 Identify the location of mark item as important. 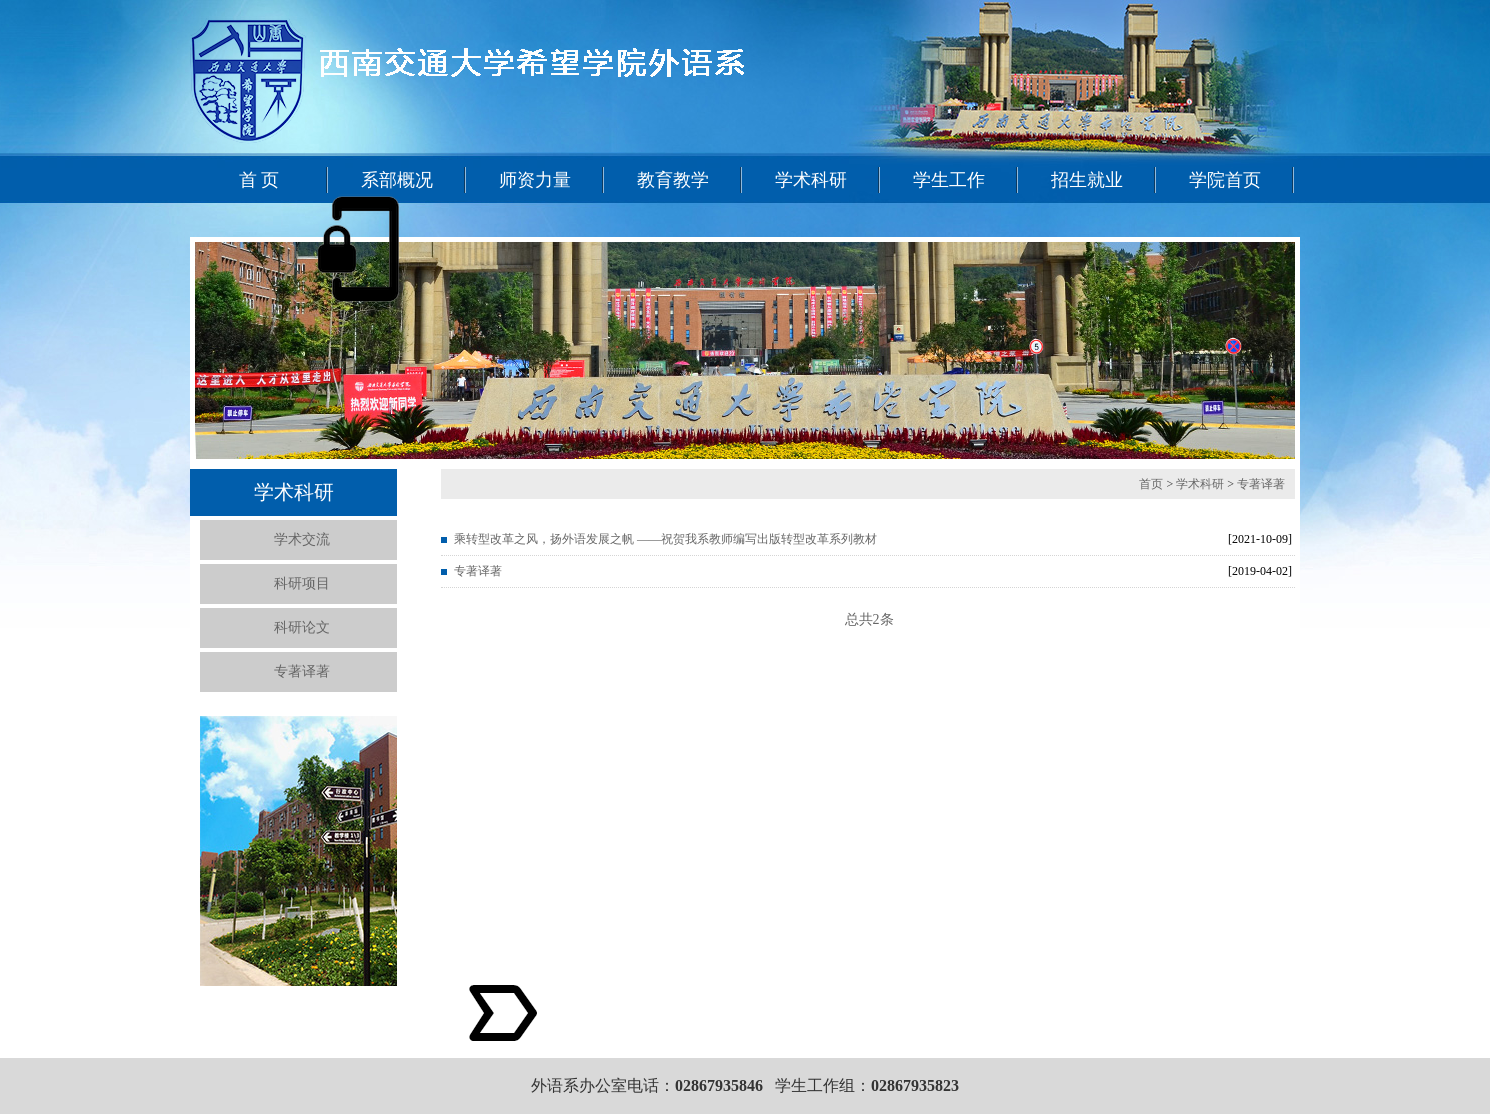
(502, 1013).